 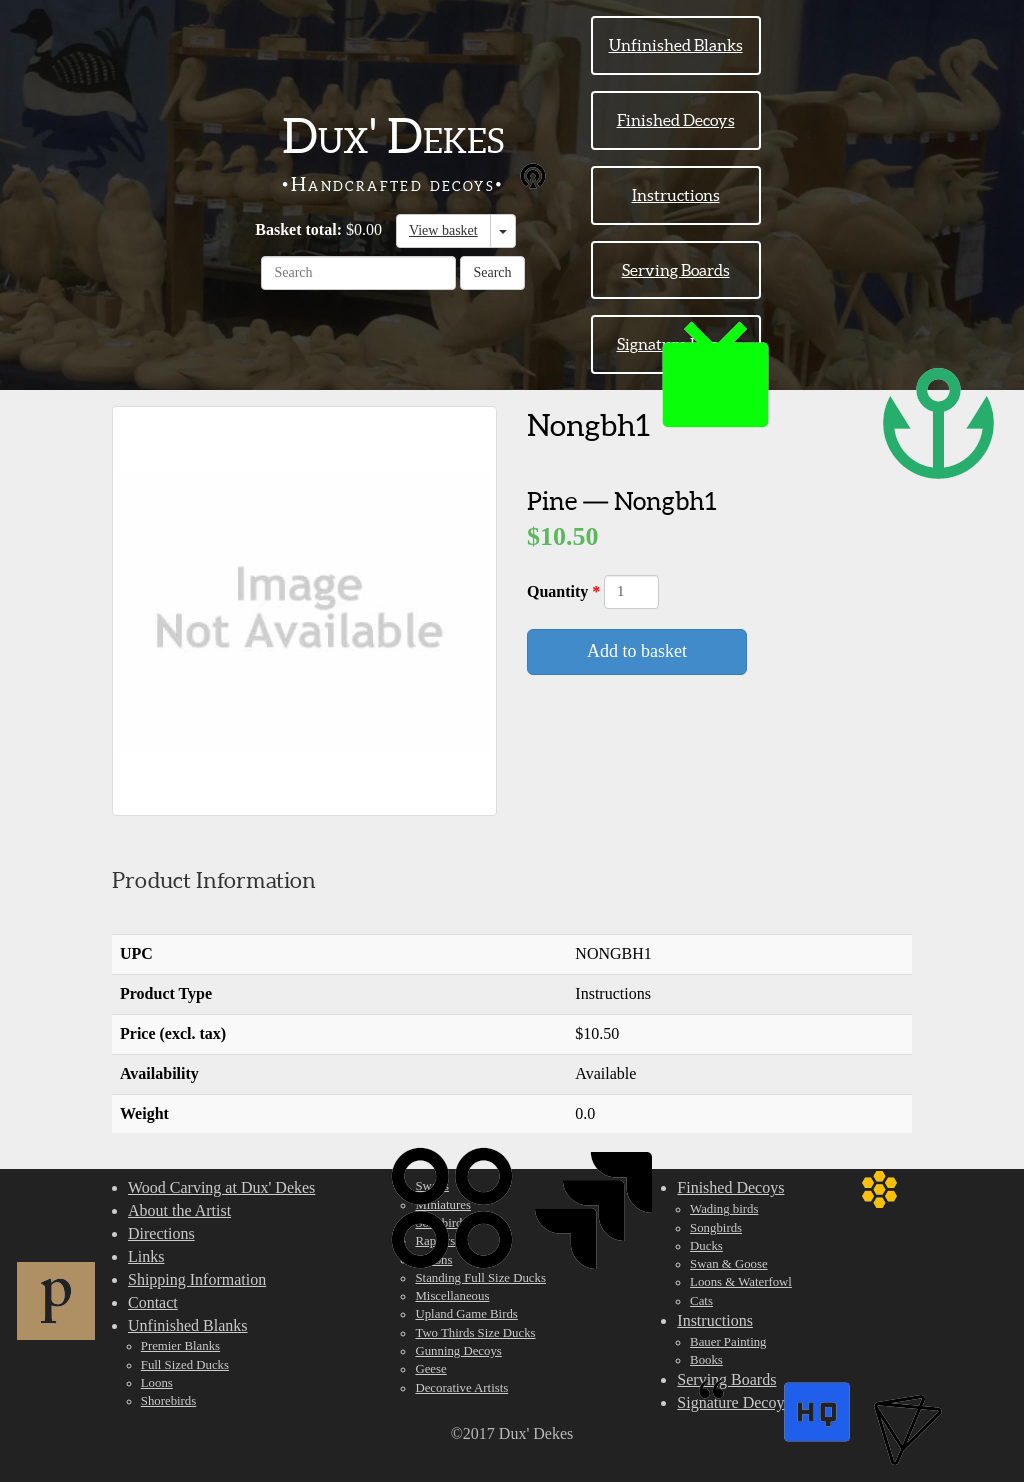 I want to click on open Jira project management, so click(x=593, y=1210).